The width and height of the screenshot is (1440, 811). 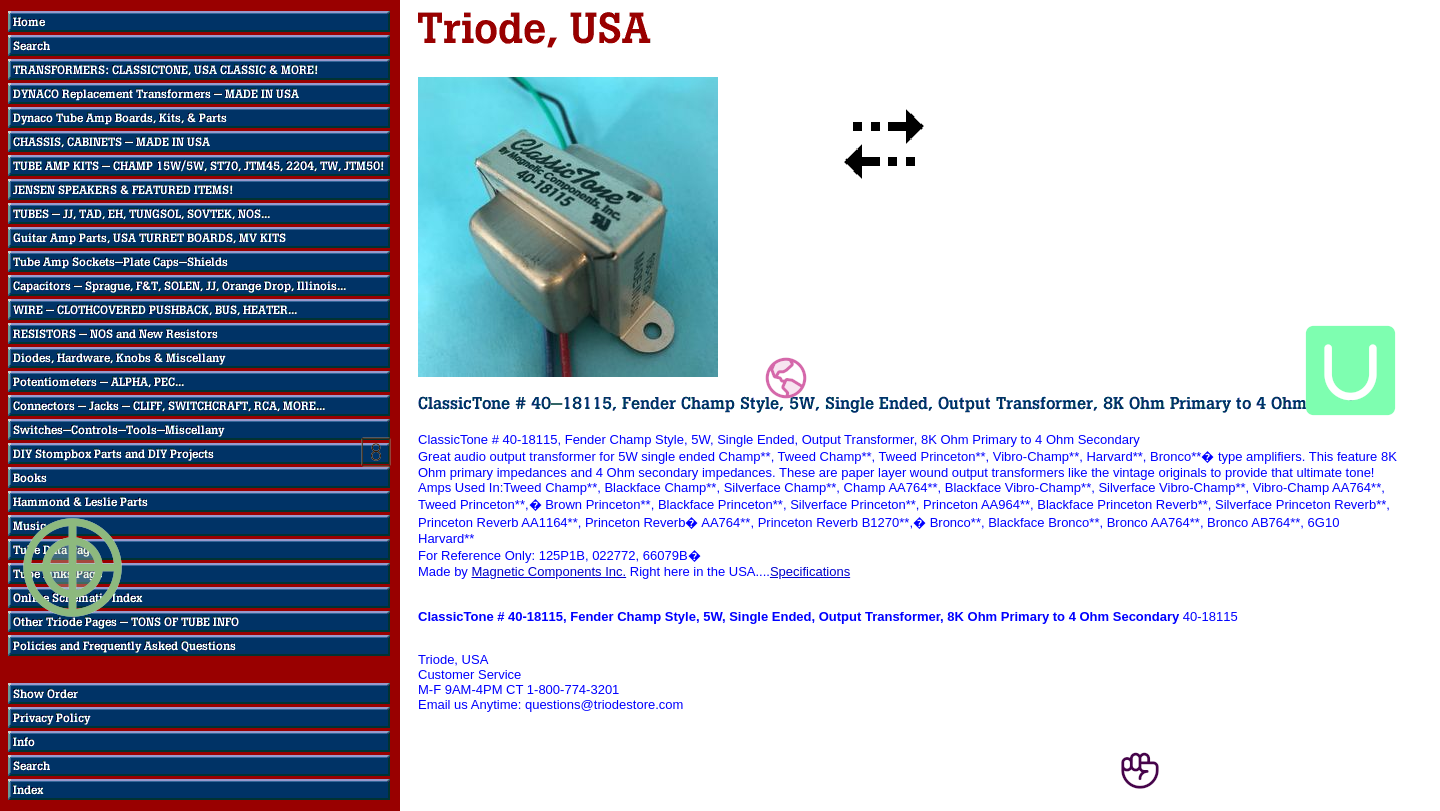 I want to click on perform a union operation on selected shapes, so click(x=1350, y=370).